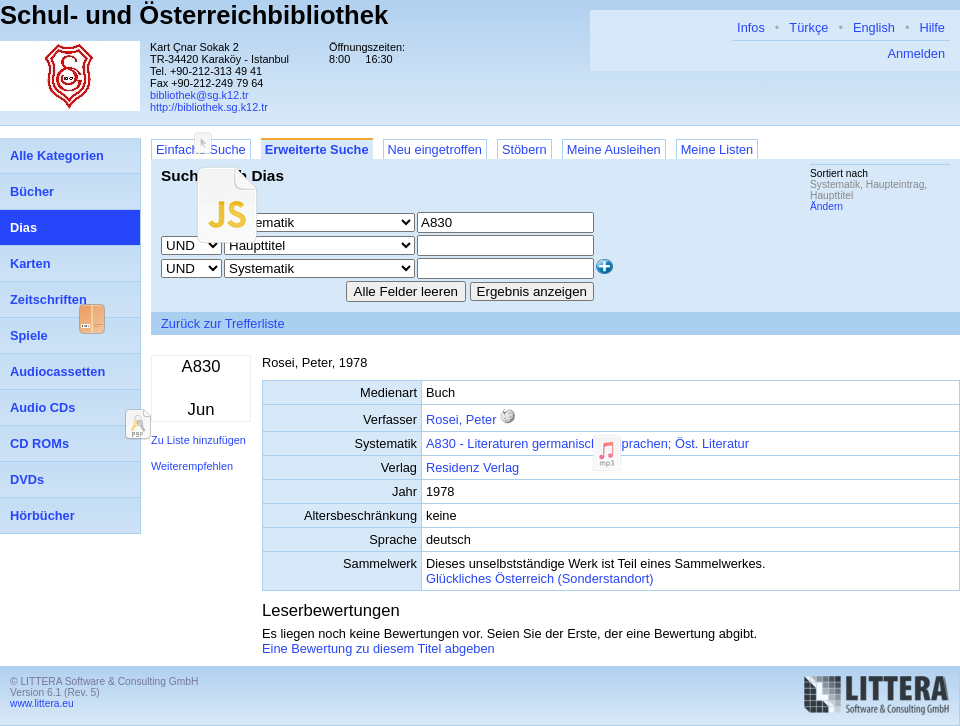 The width and height of the screenshot is (960, 726). I want to click on an mp3 audio file, so click(607, 453).